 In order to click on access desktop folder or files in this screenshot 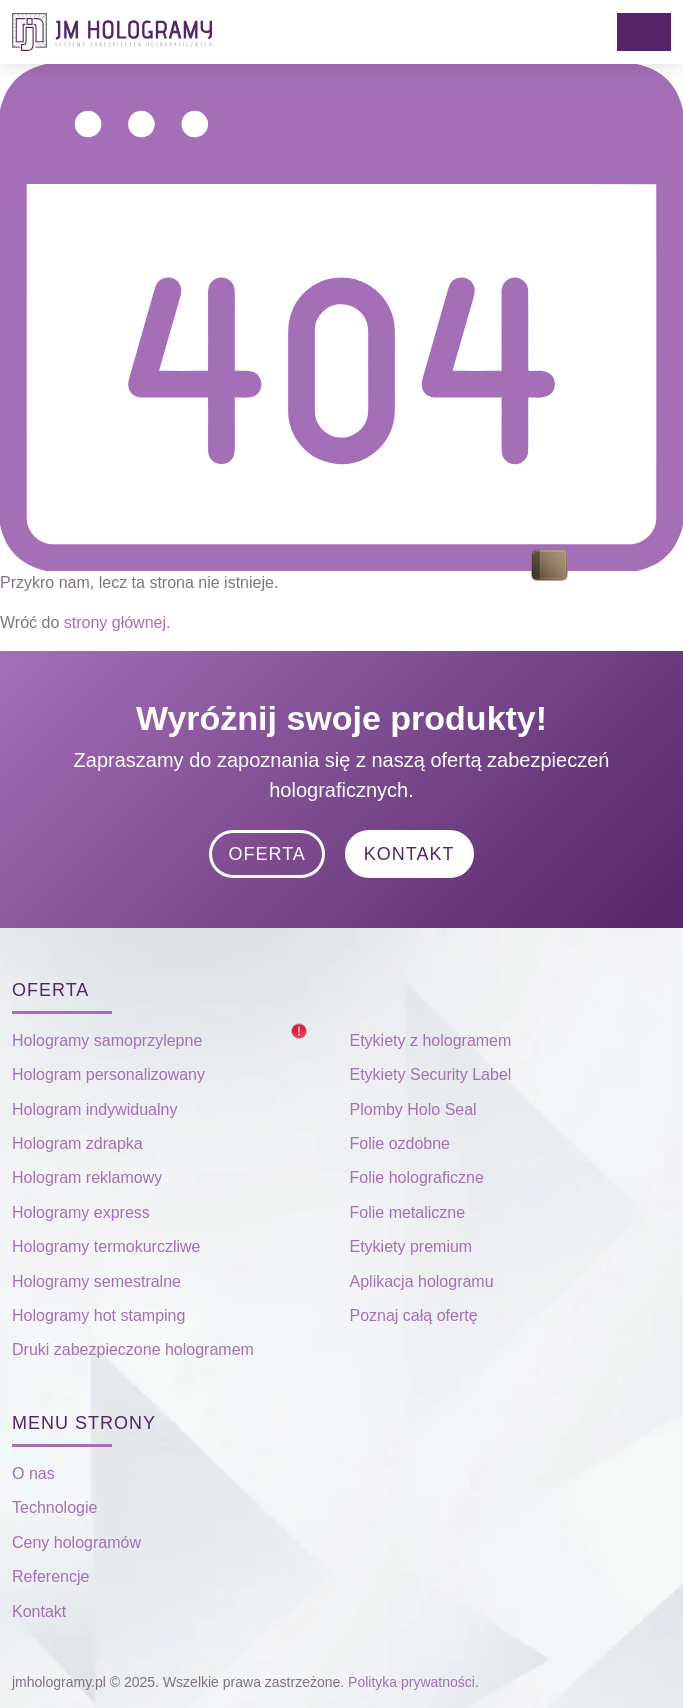, I will do `click(549, 563)`.